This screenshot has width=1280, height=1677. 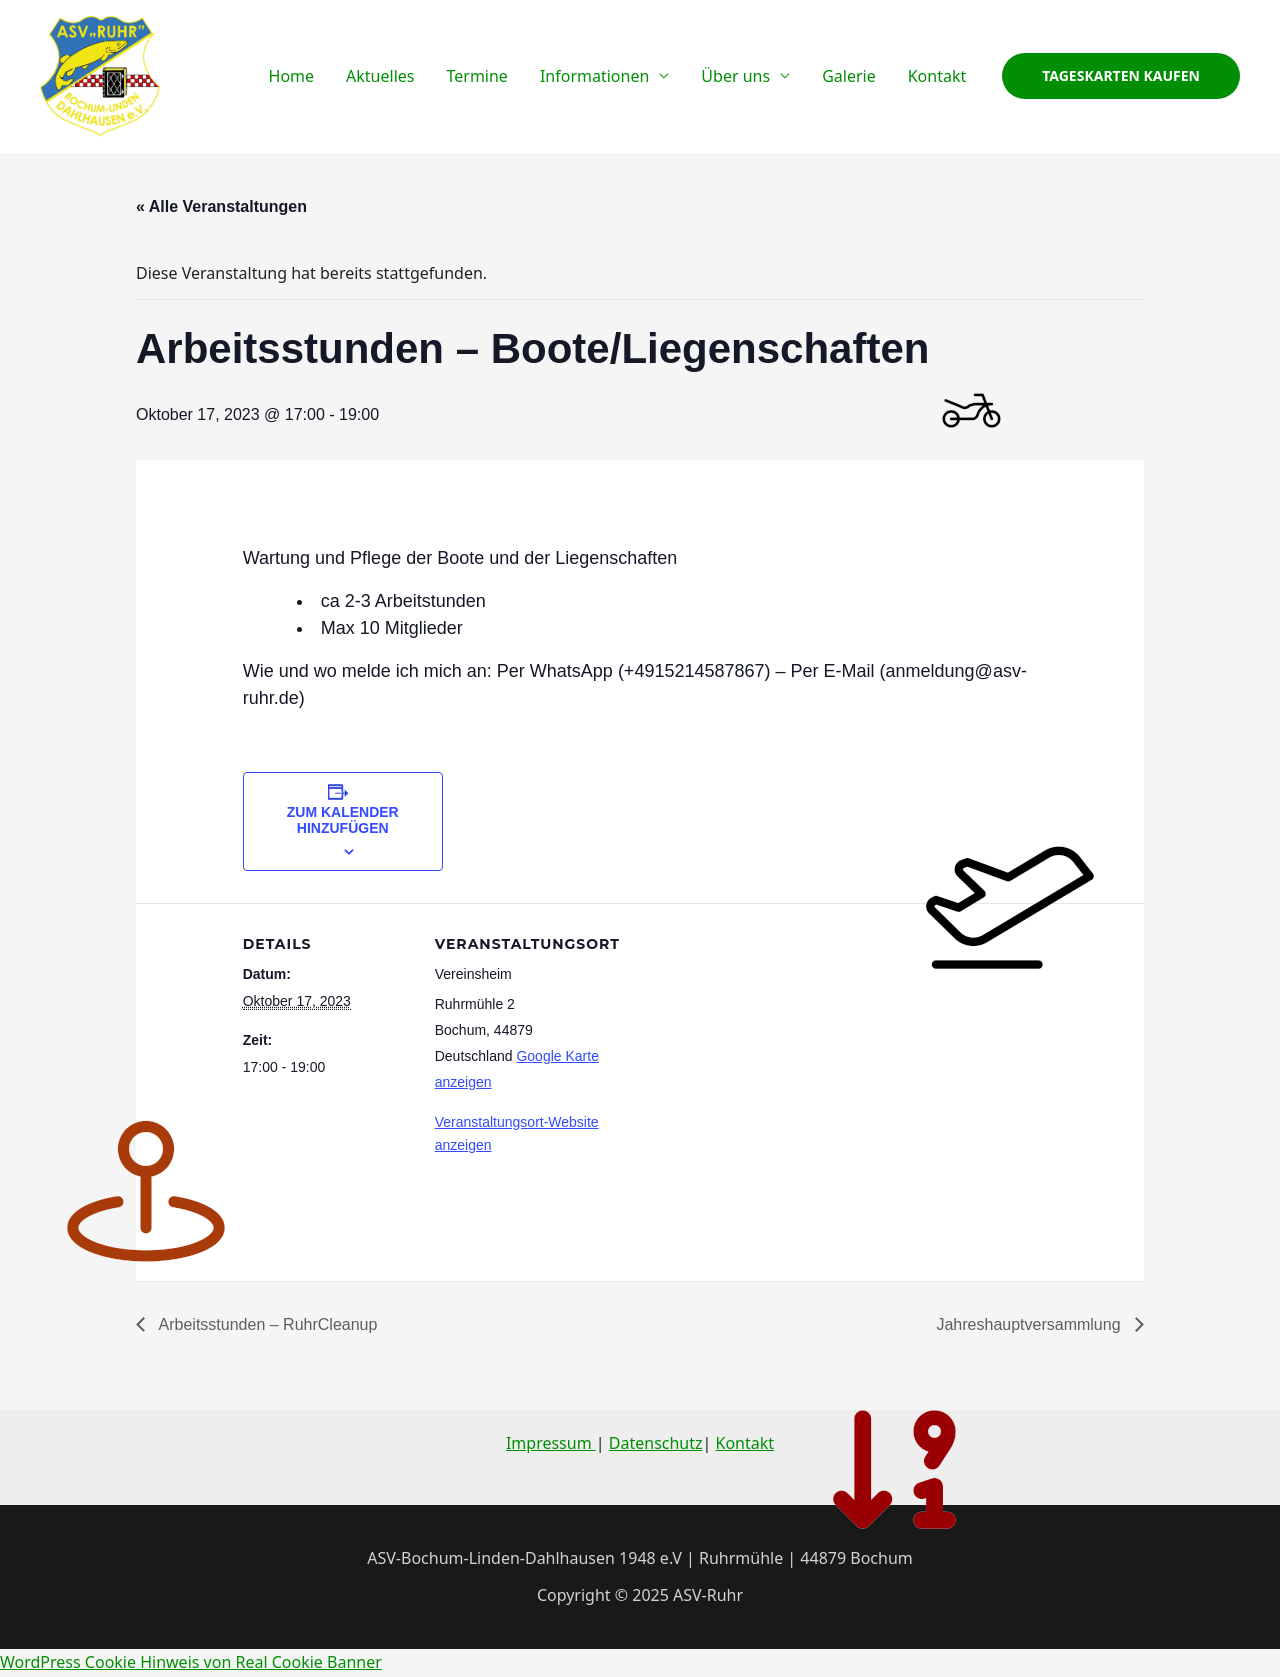 I want to click on view location area or radius, so click(x=146, y=1194).